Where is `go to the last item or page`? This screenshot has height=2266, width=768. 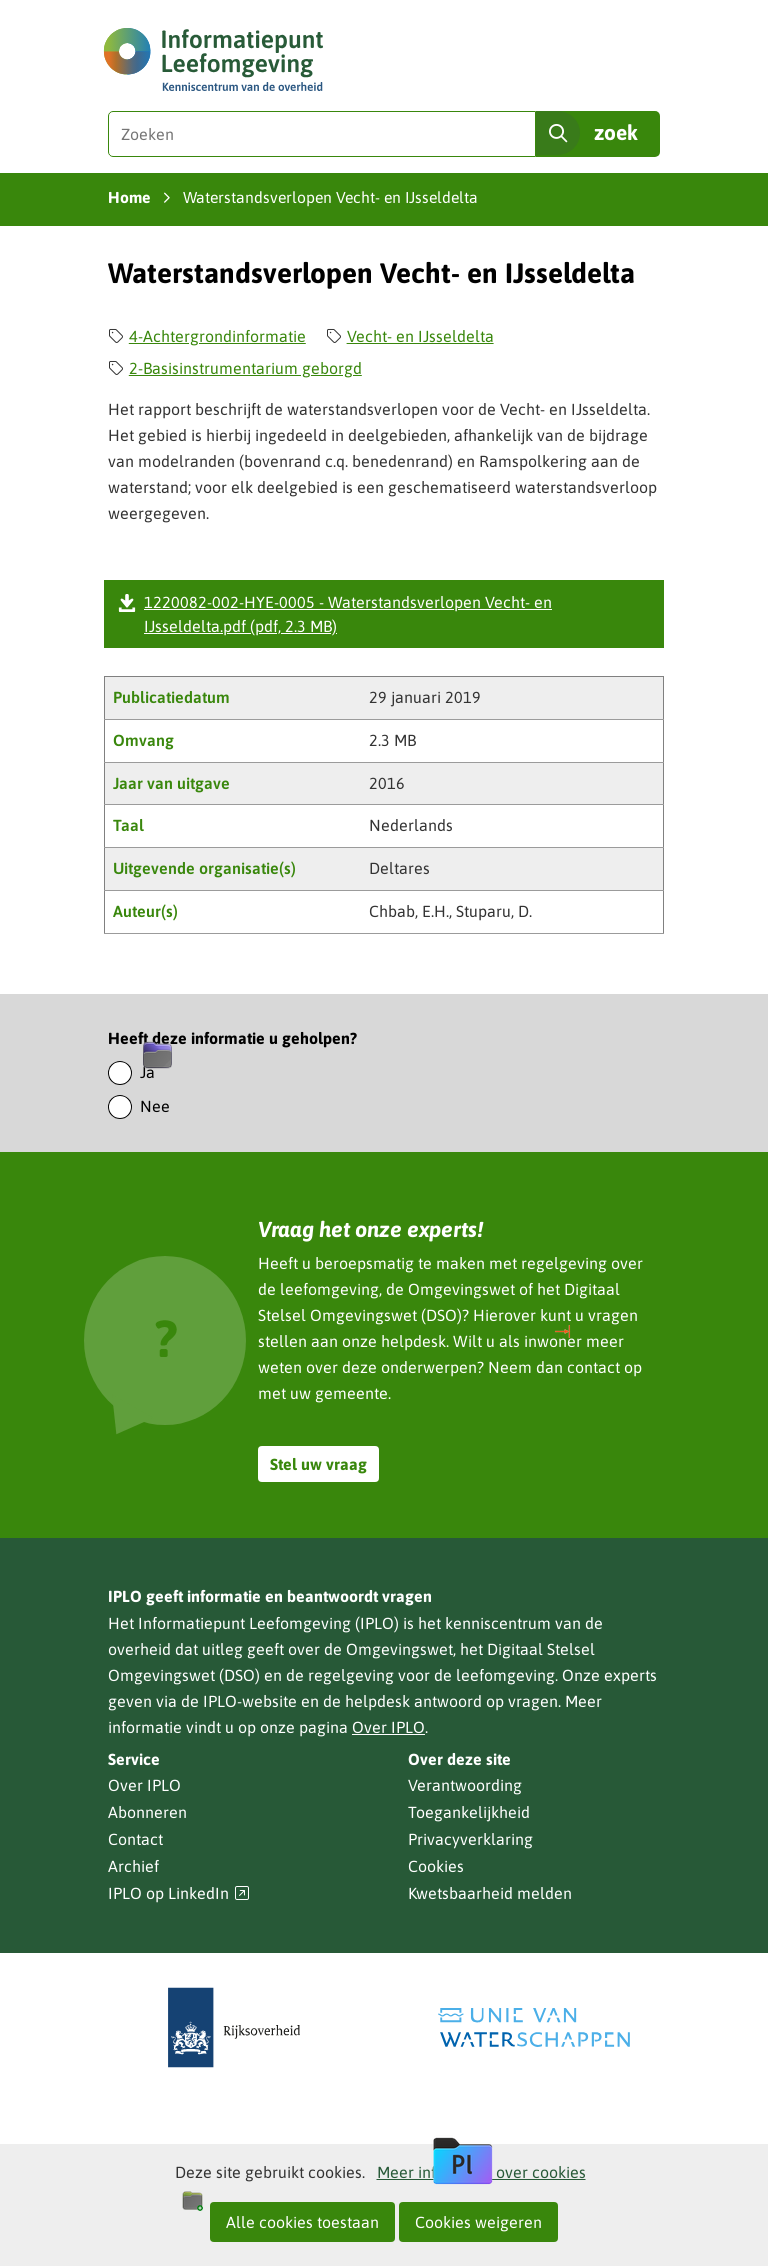
go to the last item or page is located at coordinates (562, 1331).